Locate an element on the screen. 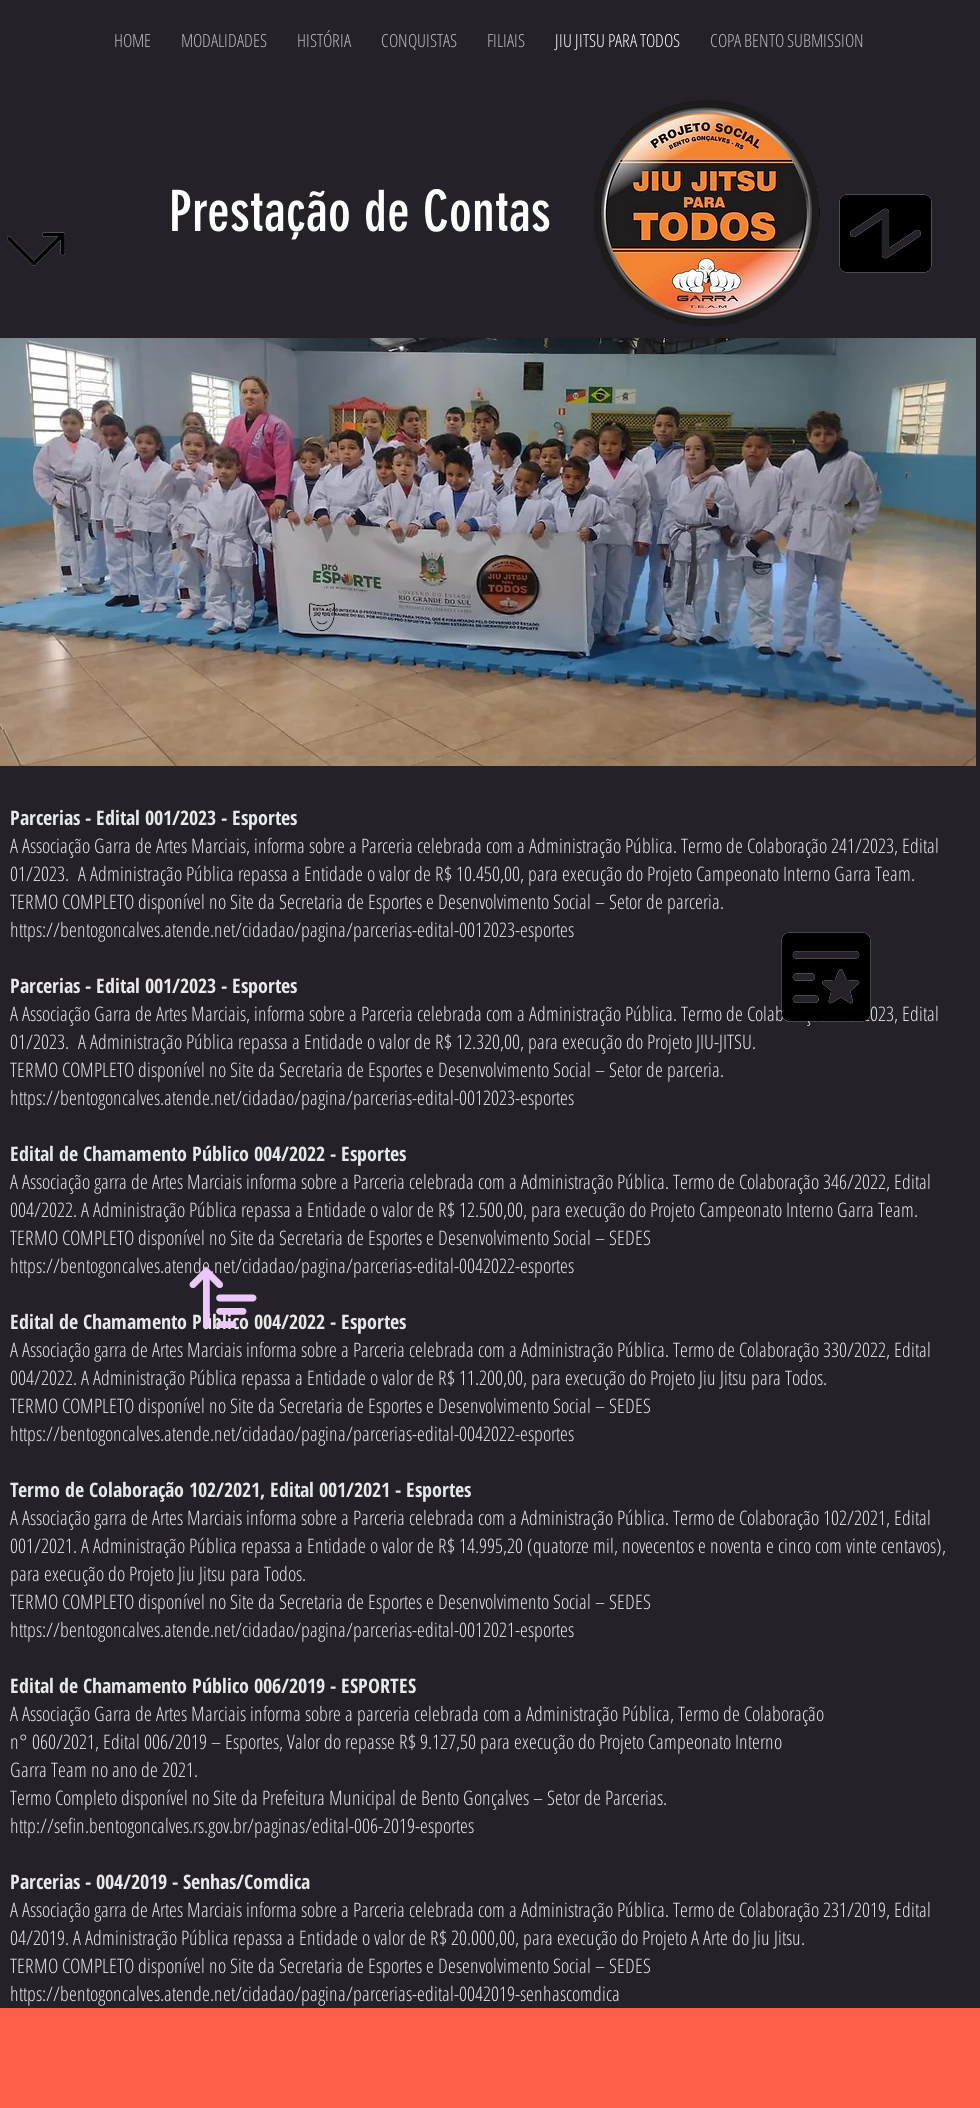 This screenshot has width=980, height=2108. select sawtooth waveform in audio synthesizer is located at coordinates (885, 233).